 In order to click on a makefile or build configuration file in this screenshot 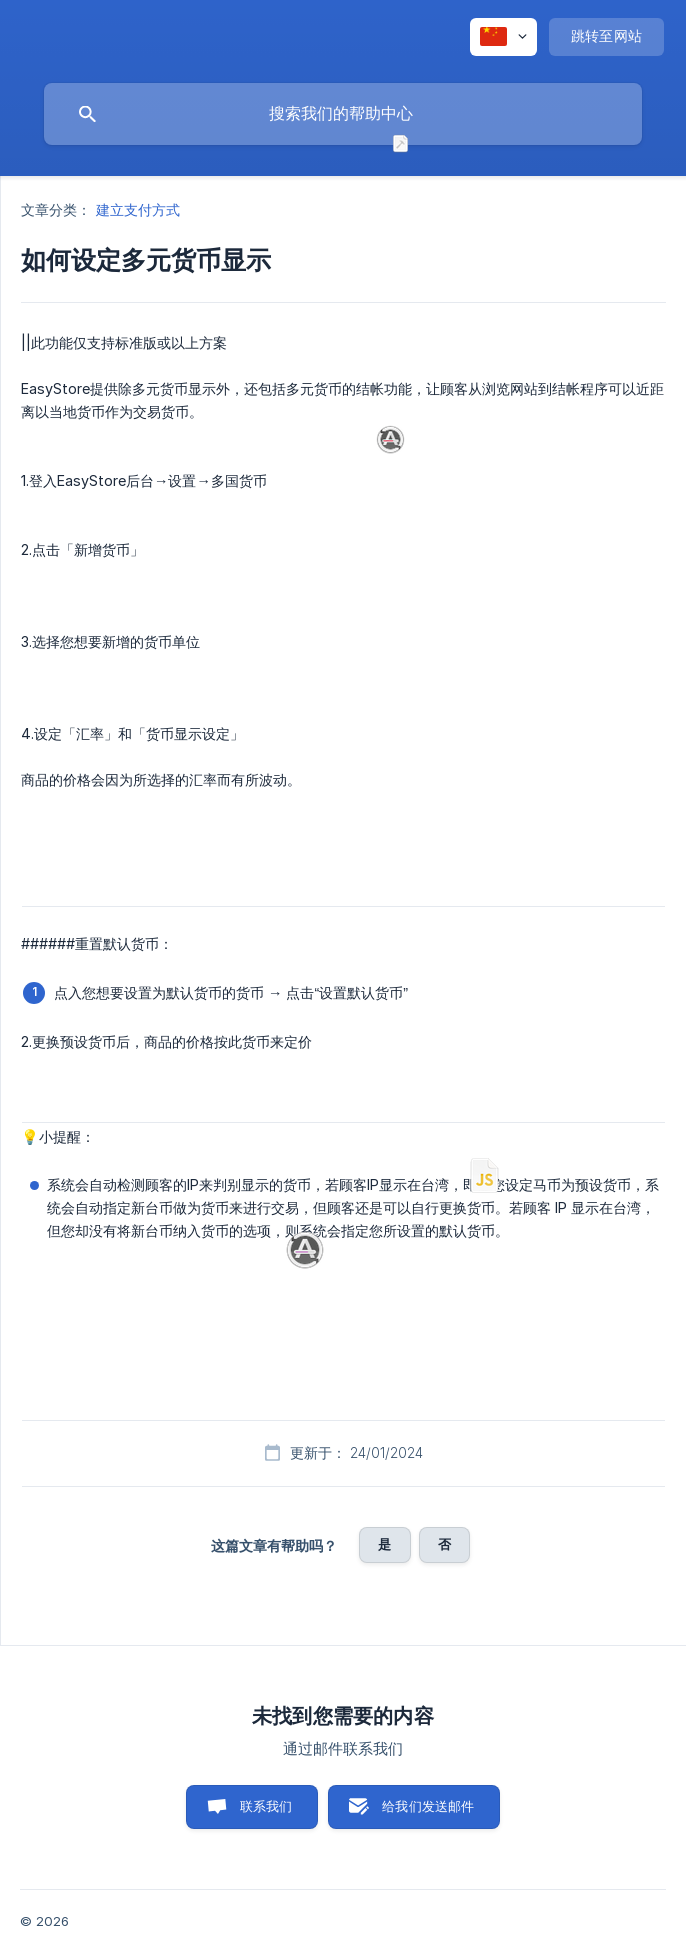, I will do `click(400, 143)`.